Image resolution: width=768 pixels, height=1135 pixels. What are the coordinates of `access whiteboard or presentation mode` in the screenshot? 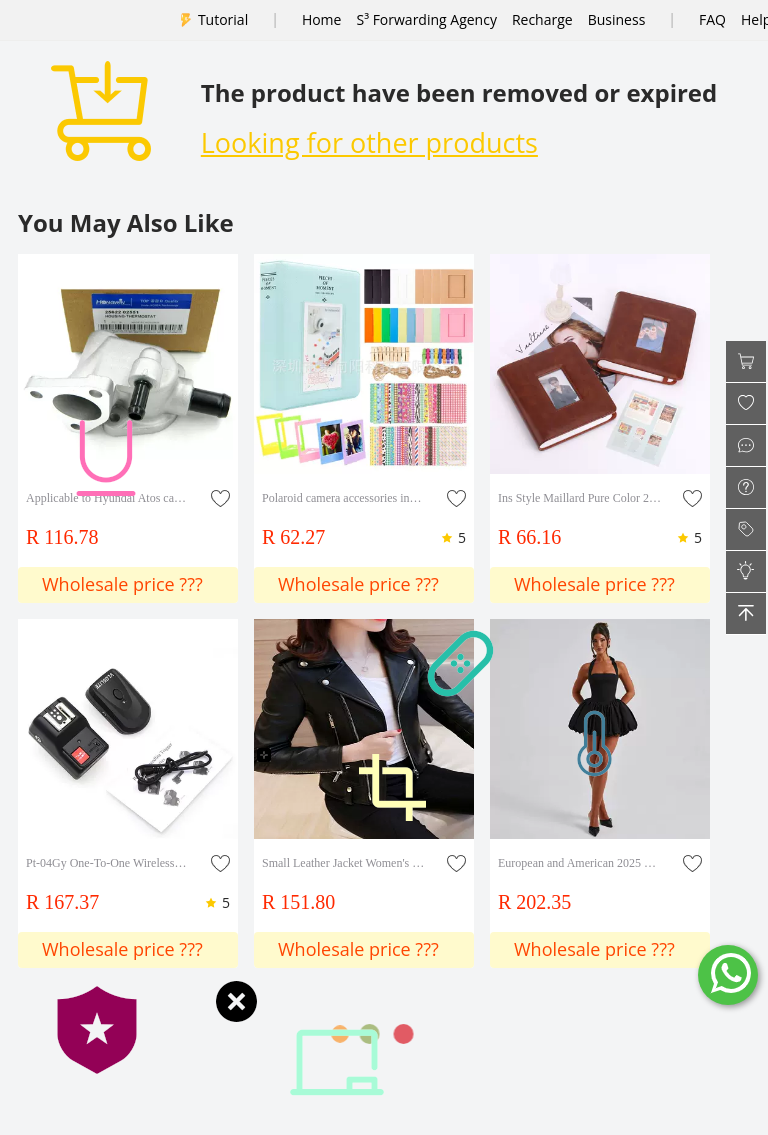 It's located at (337, 1064).